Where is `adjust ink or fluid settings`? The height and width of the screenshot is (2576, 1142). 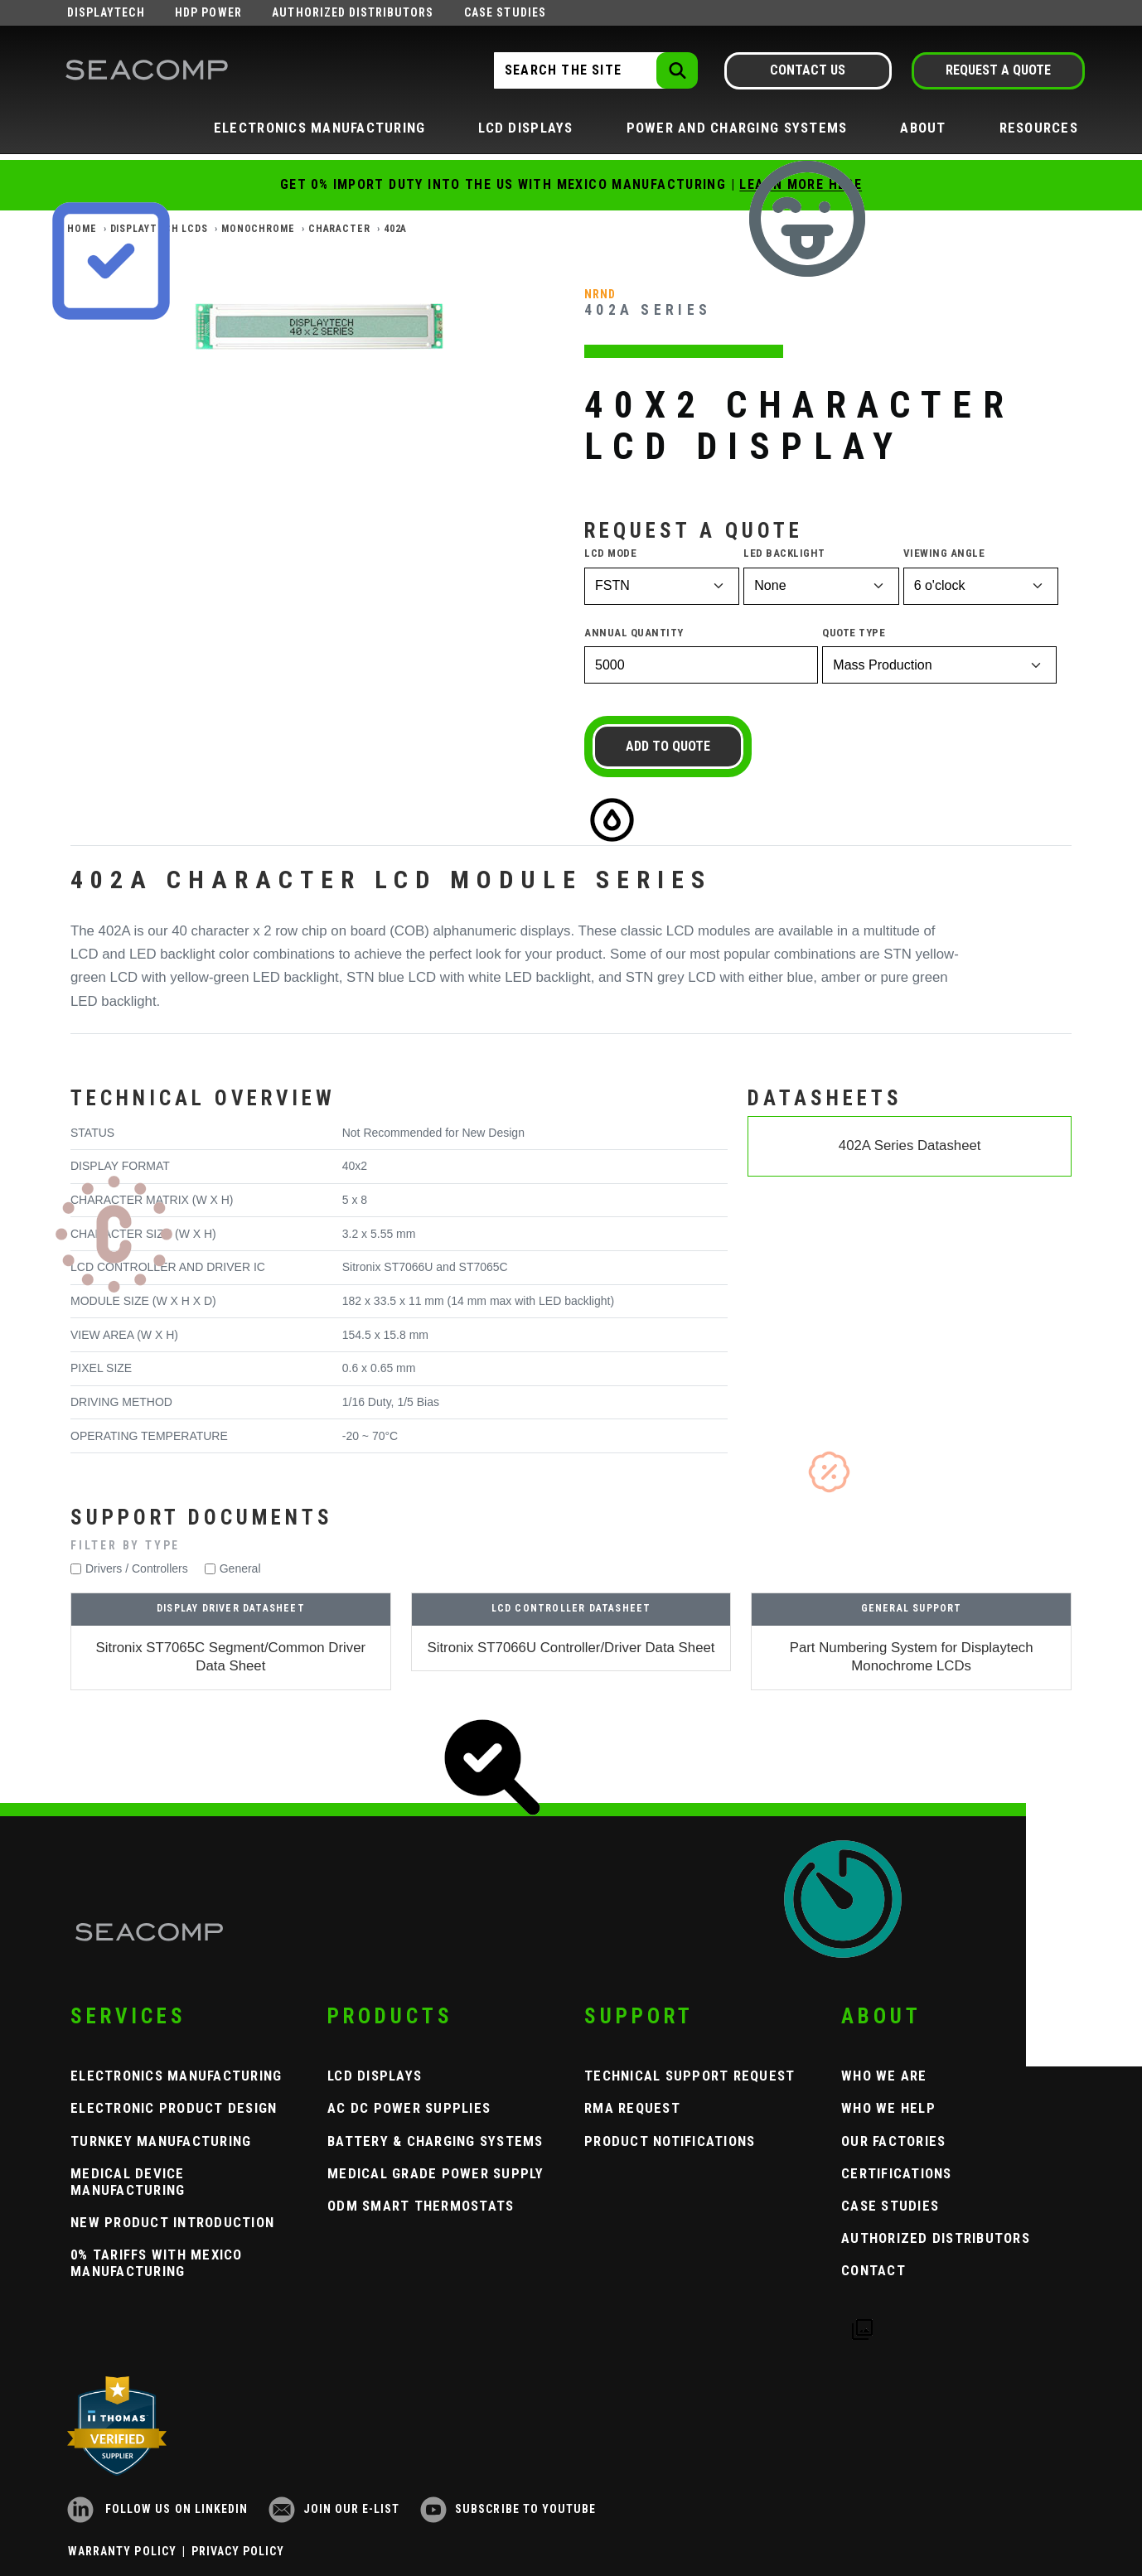 adjust ink or fluid settings is located at coordinates (612, 819).